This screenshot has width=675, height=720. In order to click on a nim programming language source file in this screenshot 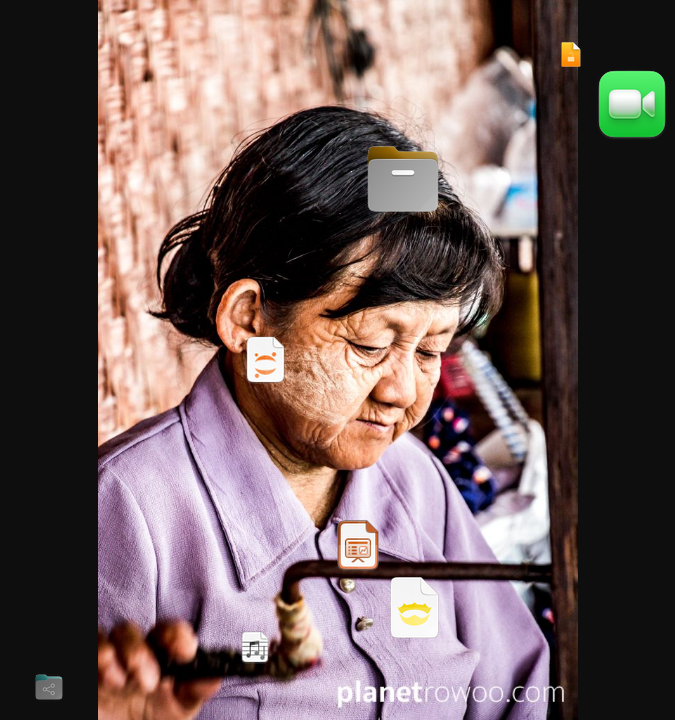, I will do `click(414, 607)`.